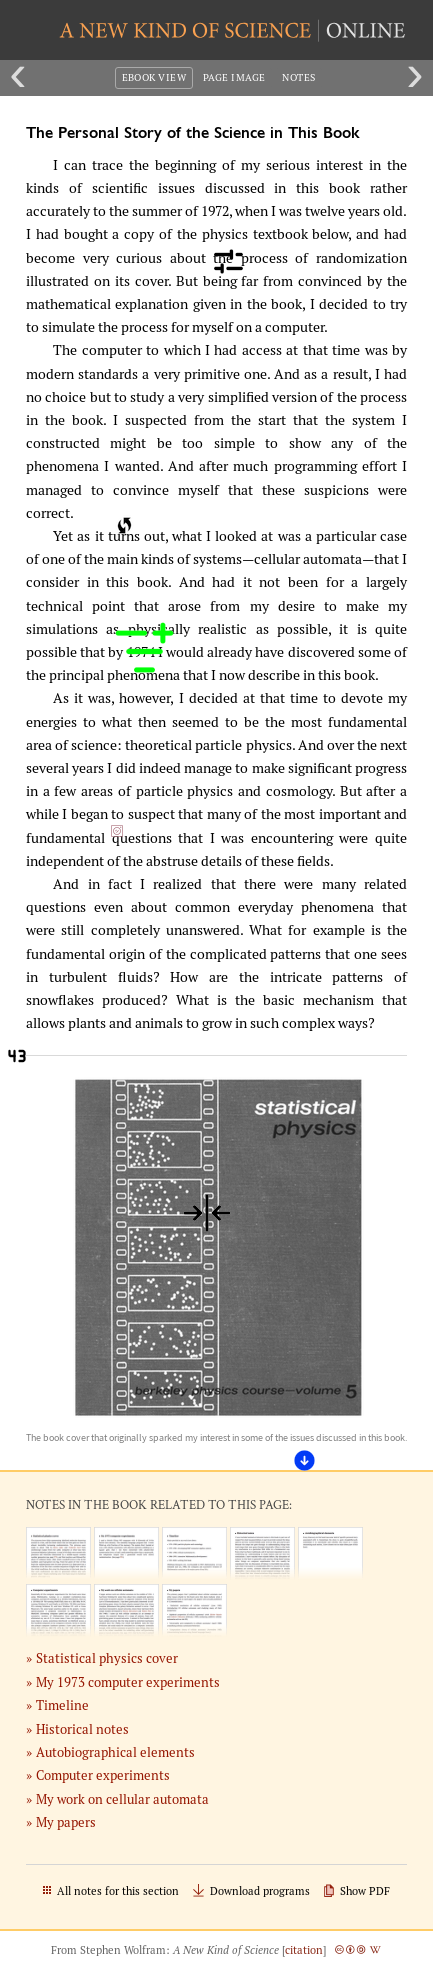  I want to click on add a new filter to the list, so click(144, 651).